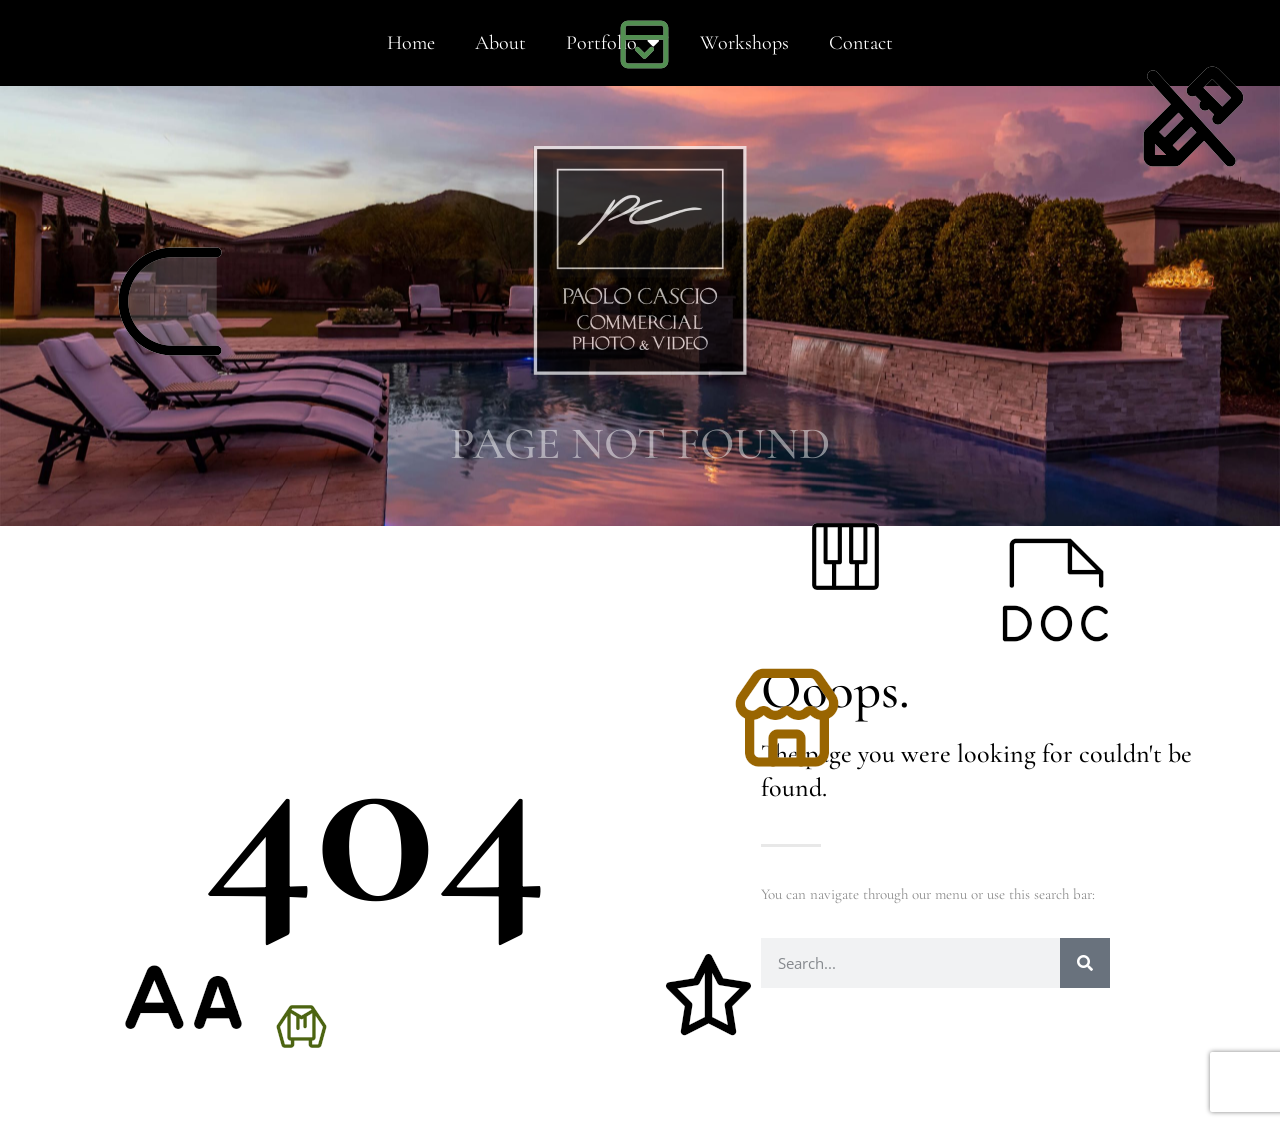 The image size is (1280, 1126). I want to click on browse clothing or apparel items, so click(301, 1026).